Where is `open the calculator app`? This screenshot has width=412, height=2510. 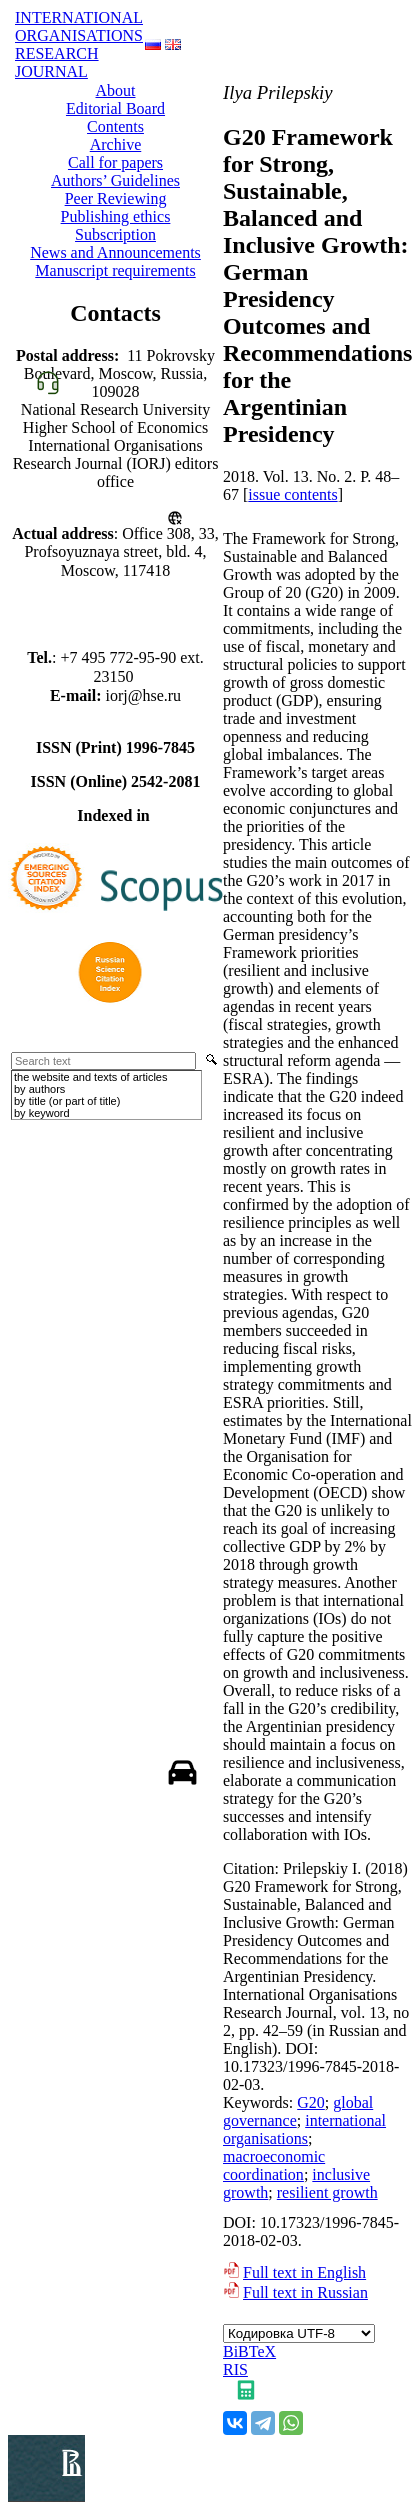
open the calculator app is located at coordinates (246, 2390).